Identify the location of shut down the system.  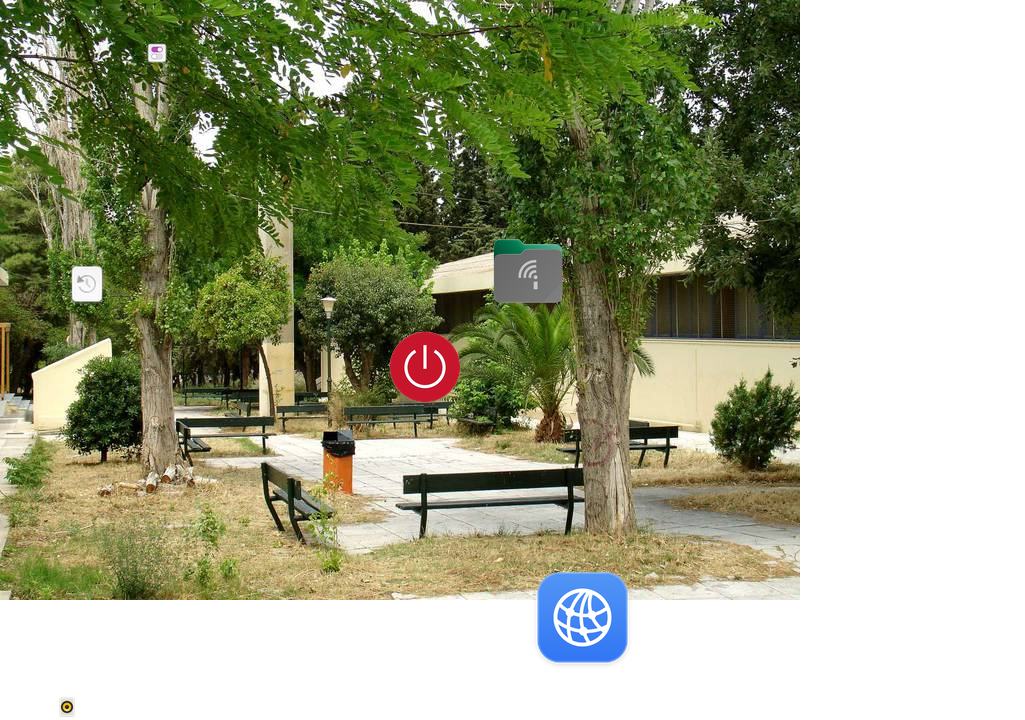
(425, 367).